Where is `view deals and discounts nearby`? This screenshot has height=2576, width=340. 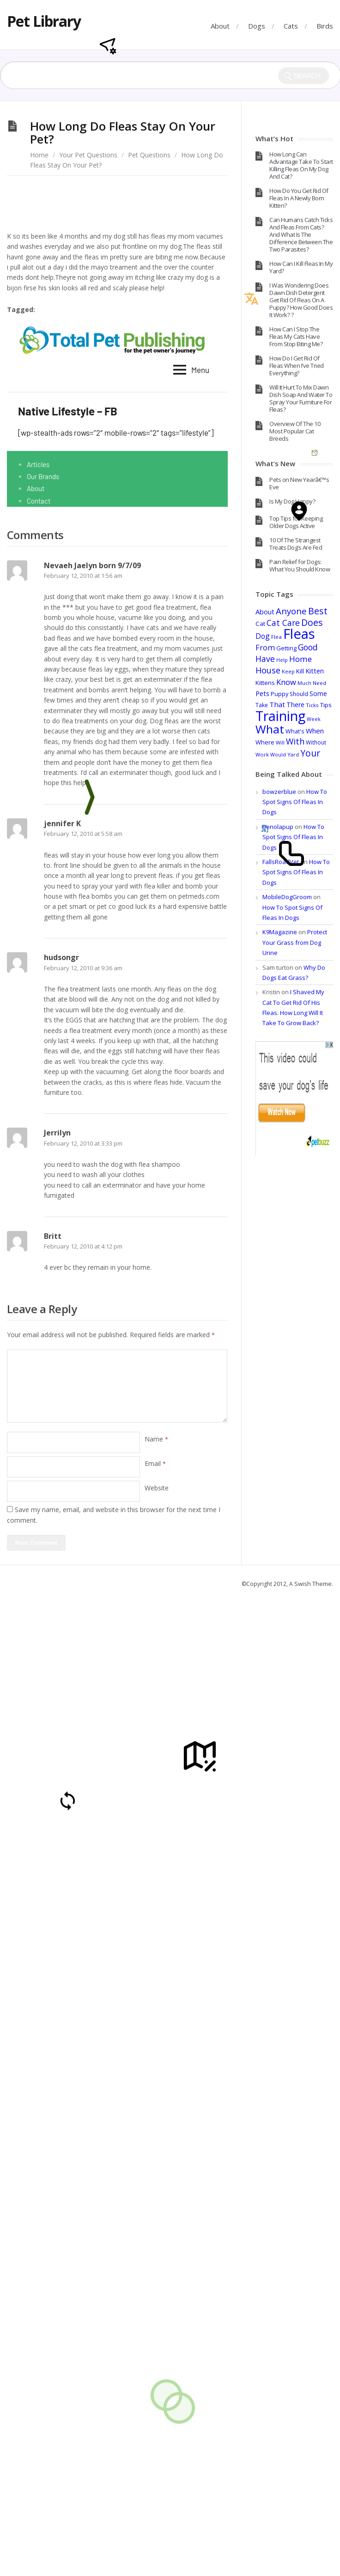
view deals and discounts nearby is located at coordinates (200, 1755).